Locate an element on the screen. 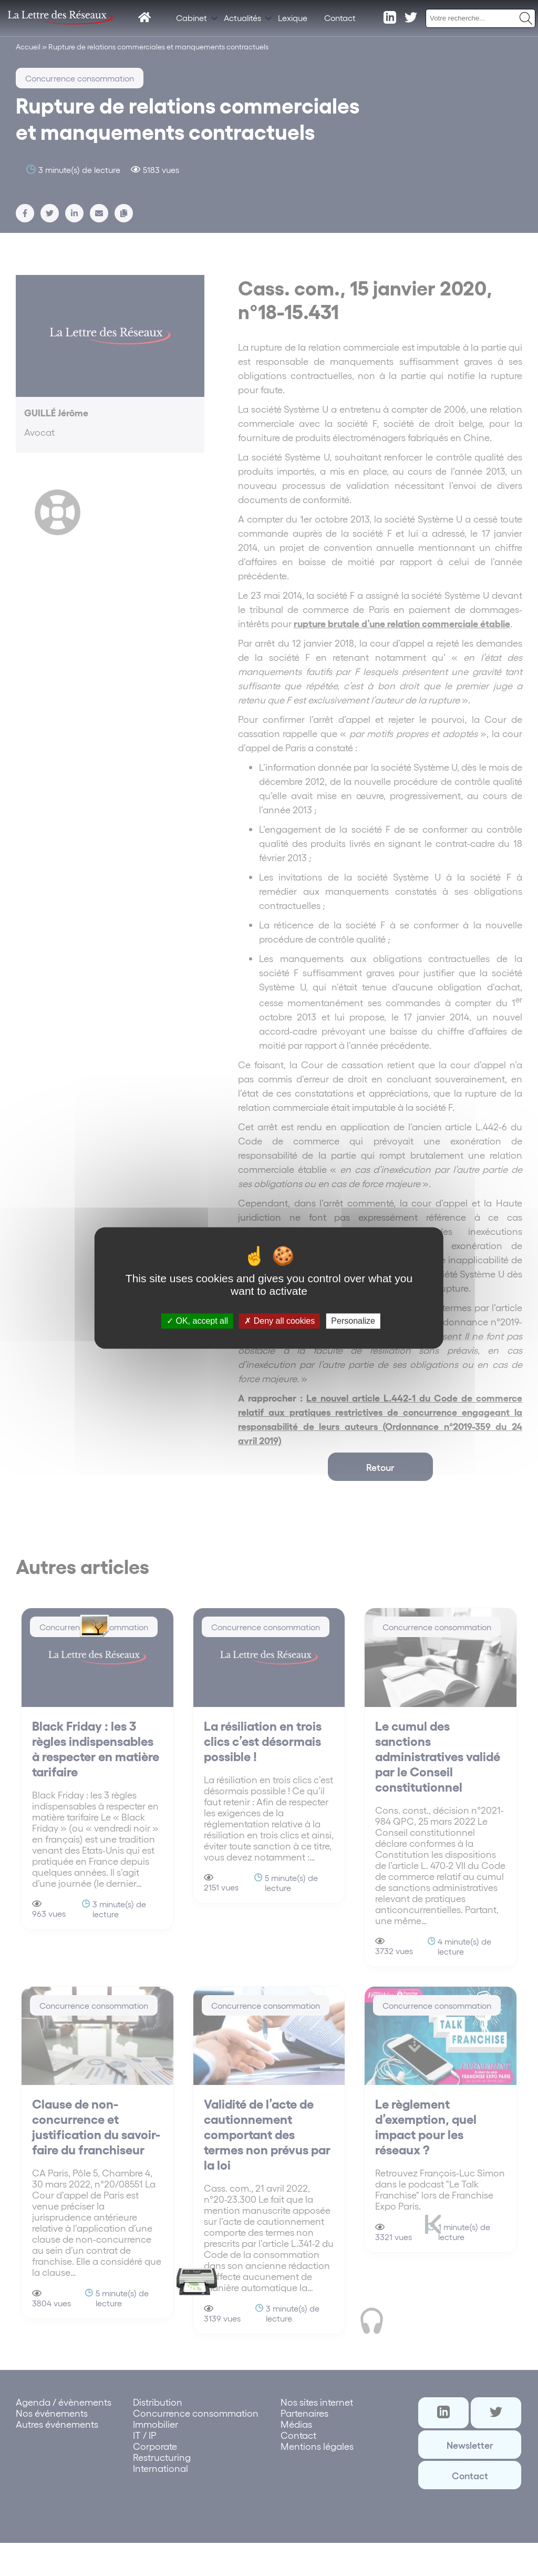 The height and width of the screenshot is (2576, 538). open help documentation is located at coordinates (57, 512).